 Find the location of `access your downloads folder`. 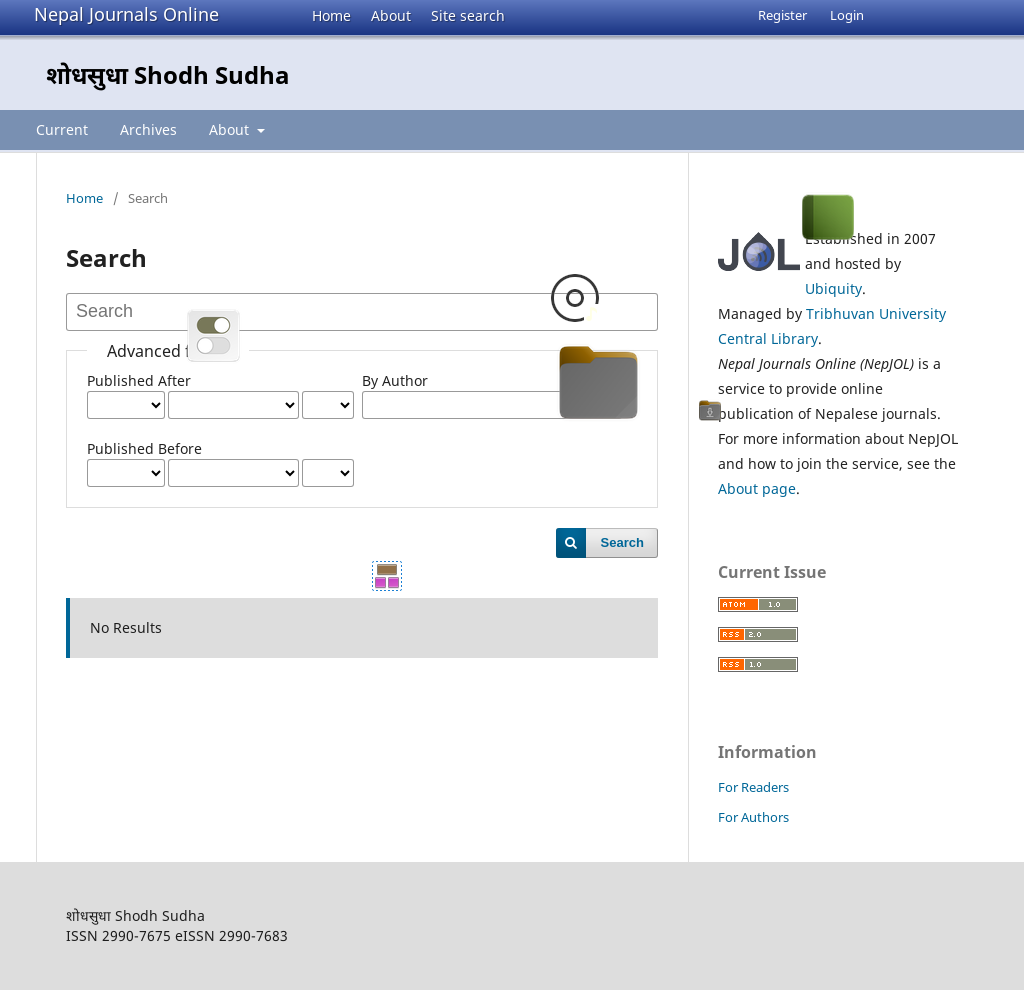

access your downloads folder is located at coordinates (710, 410).